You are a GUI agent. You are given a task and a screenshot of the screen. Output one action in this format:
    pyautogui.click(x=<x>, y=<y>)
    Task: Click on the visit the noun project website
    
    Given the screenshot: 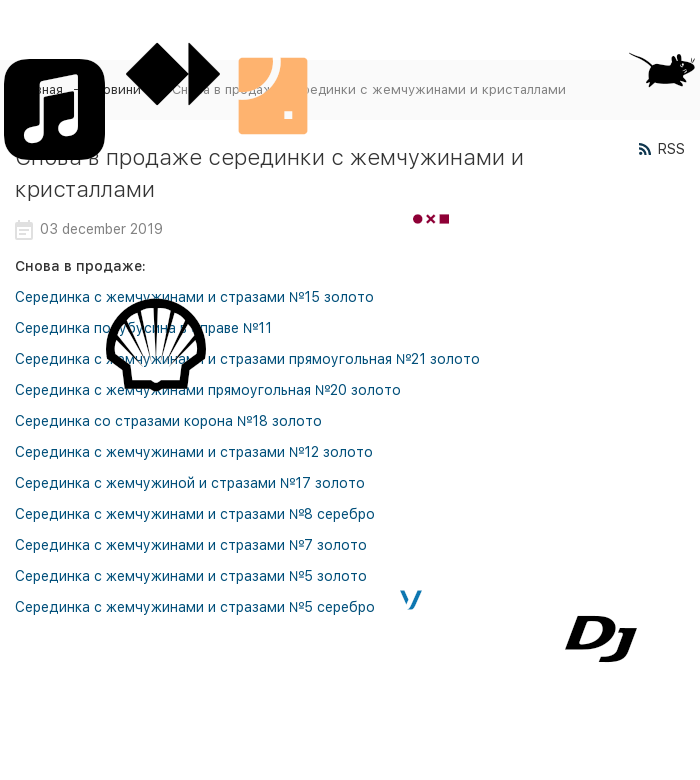 What is the action you would take?
    pyautogui.click(x=431, y=219)
    